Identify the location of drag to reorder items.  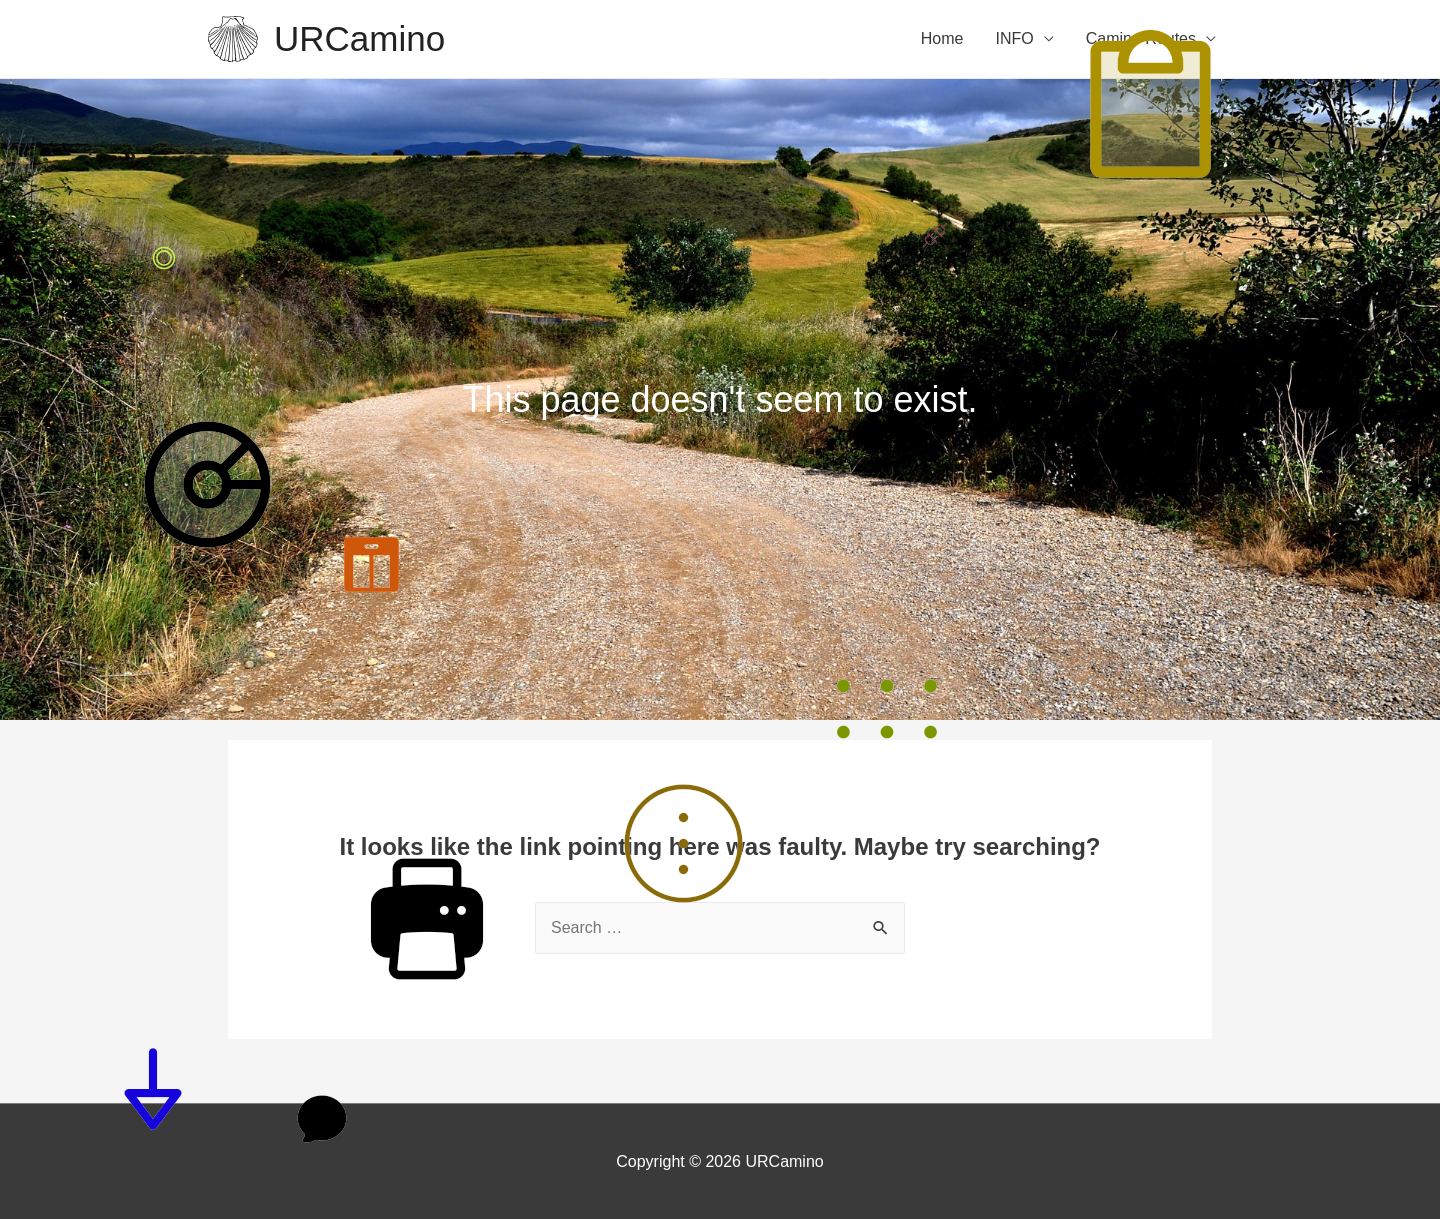
(887, 709).